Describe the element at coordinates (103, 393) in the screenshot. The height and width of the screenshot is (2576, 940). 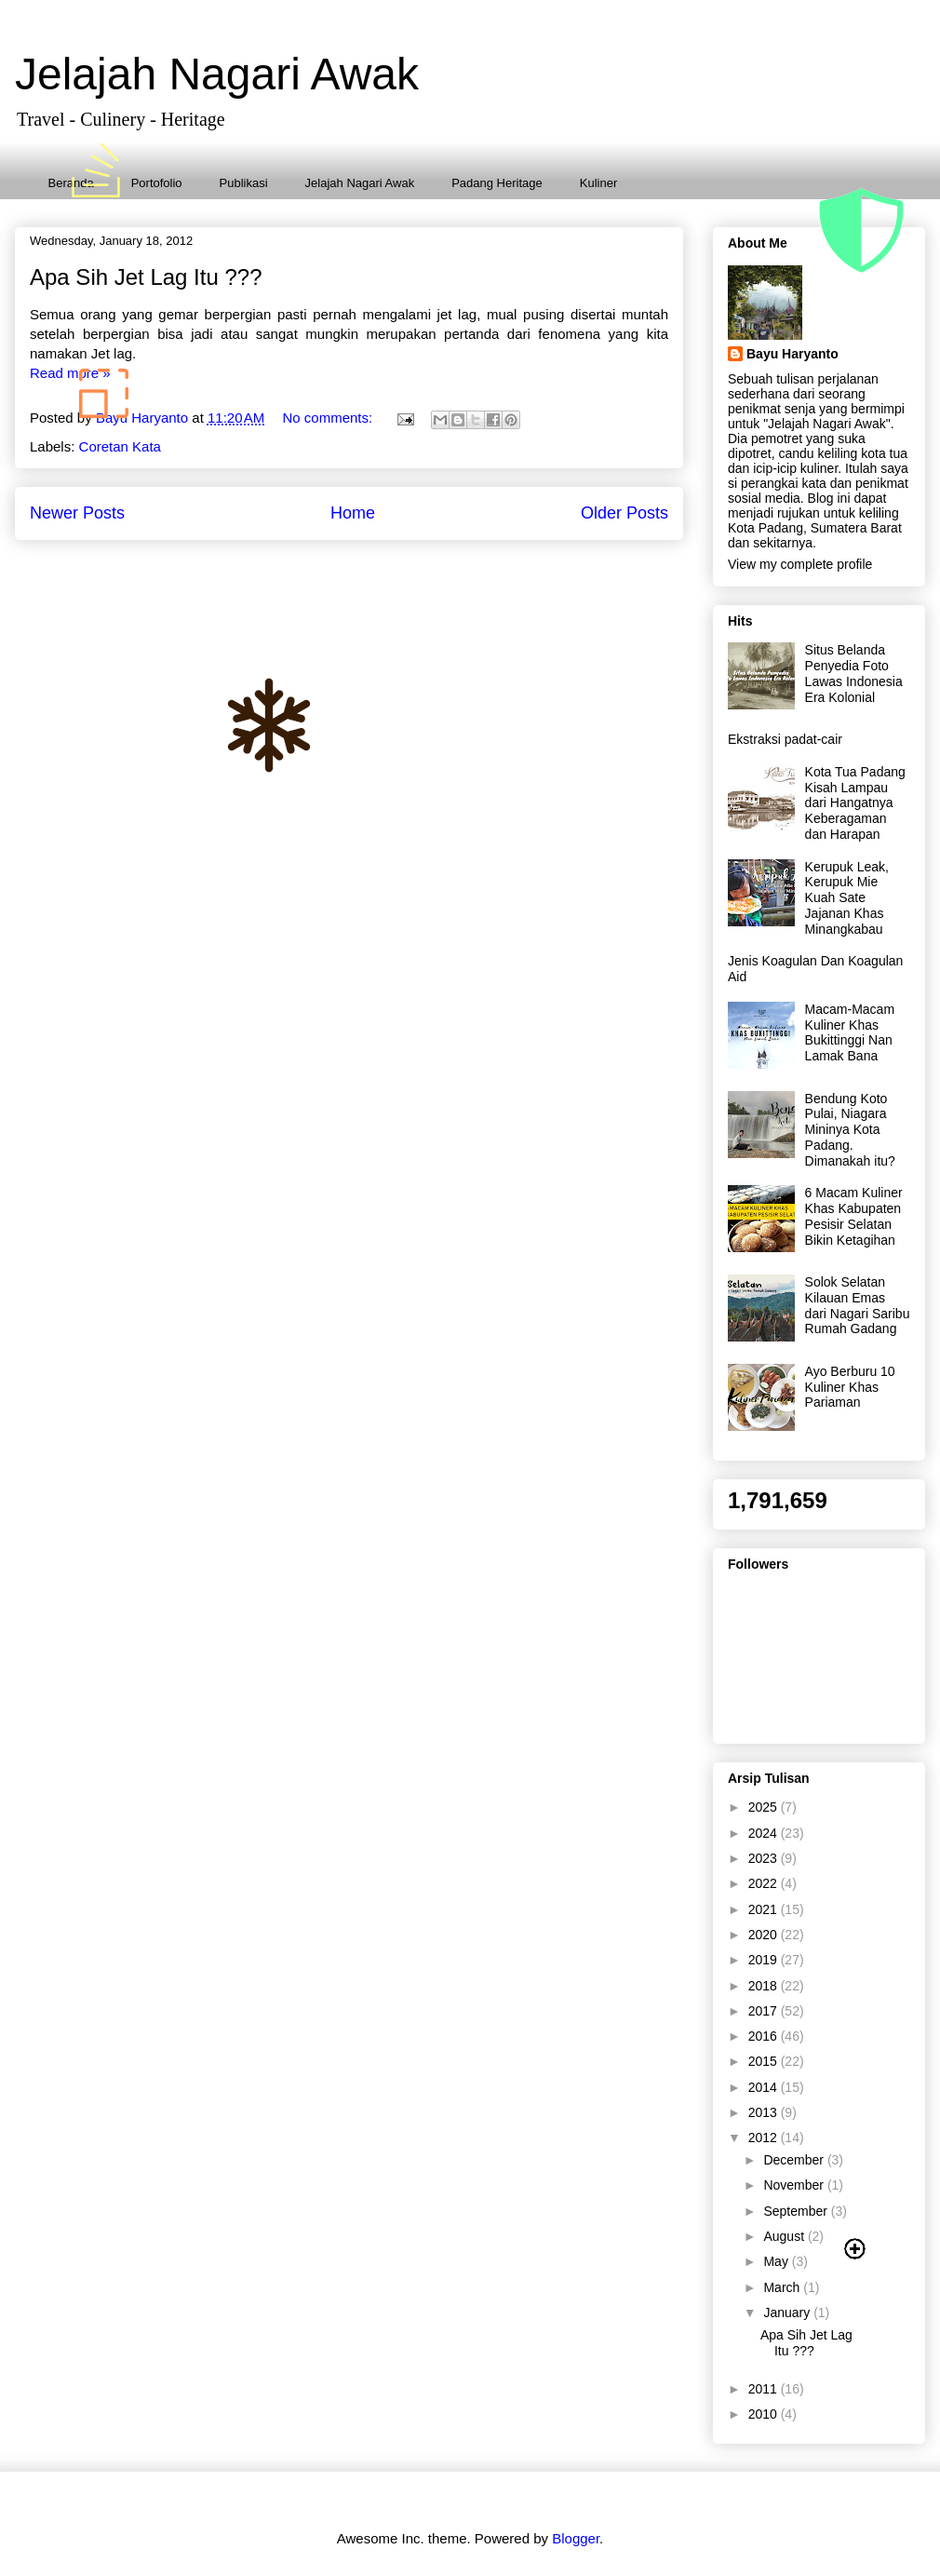
I see `resize a window or element` at that location.